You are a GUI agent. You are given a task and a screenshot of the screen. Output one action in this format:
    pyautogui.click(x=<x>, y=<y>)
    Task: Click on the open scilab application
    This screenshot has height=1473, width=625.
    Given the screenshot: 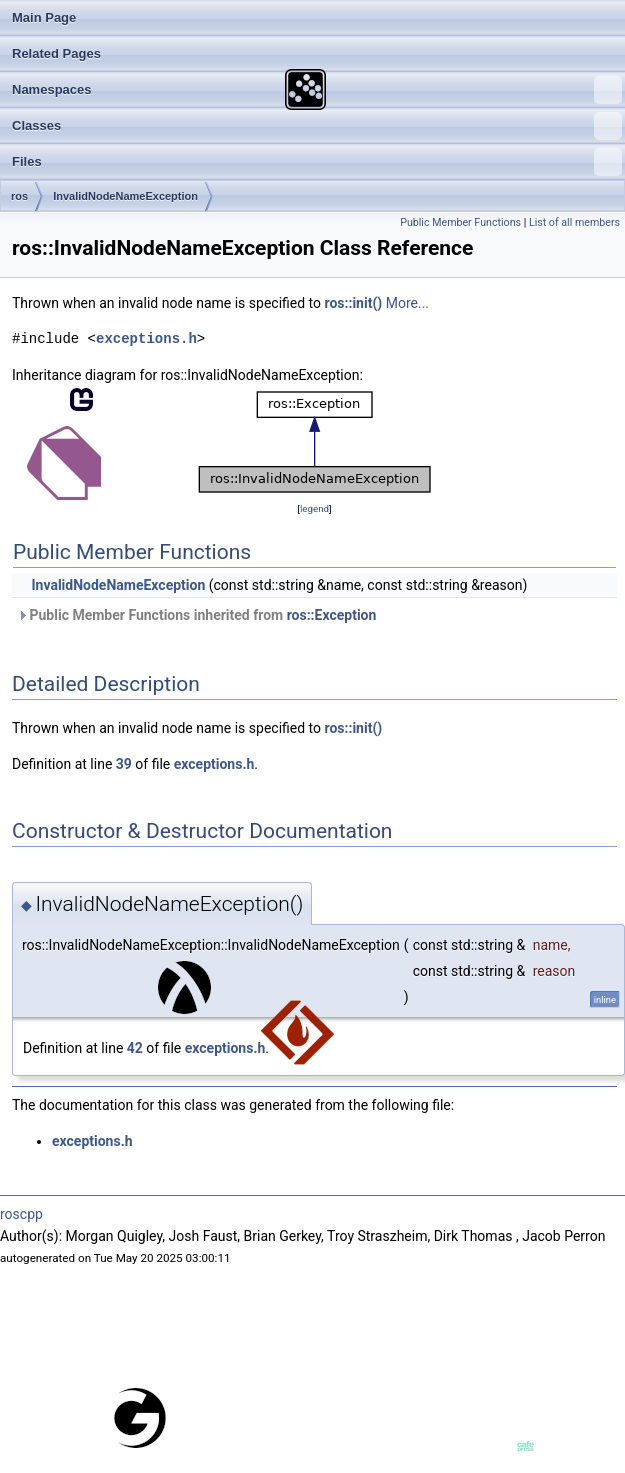 What is the action you would take?
    pyautogui.click(x=305, y=89)
    